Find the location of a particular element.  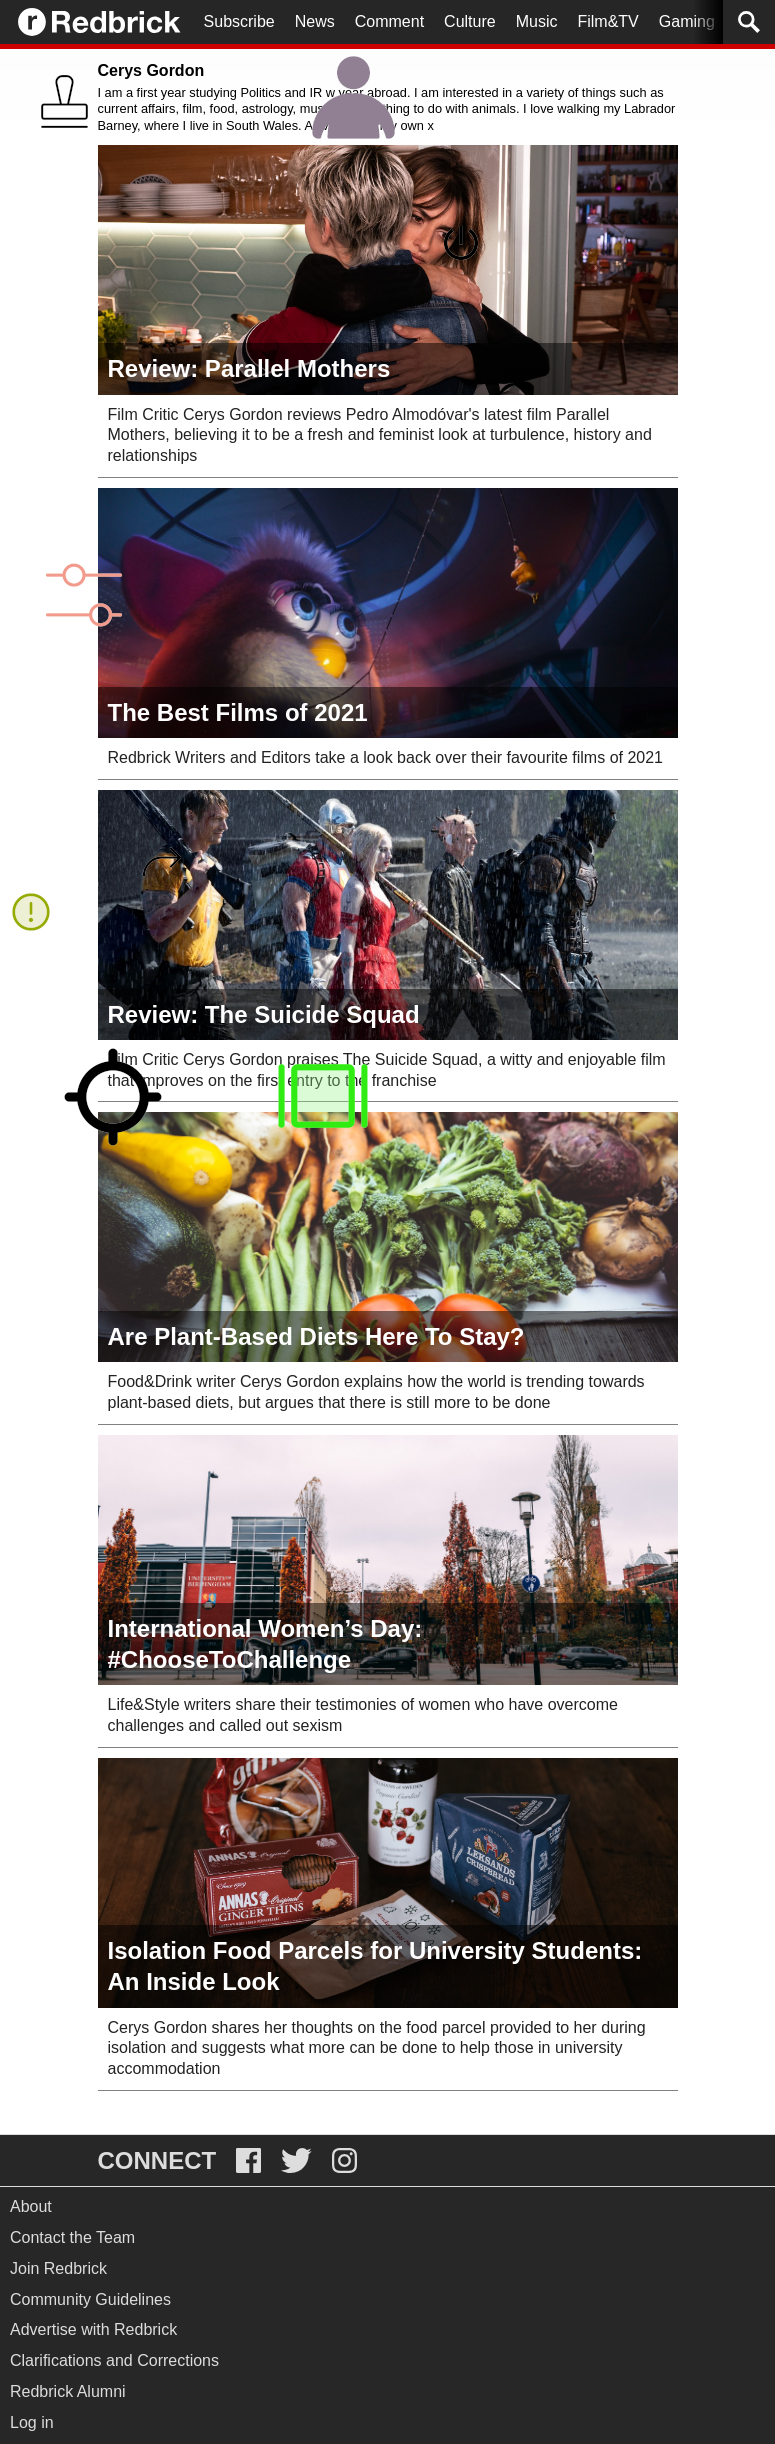

start a slideshow presentation is located at coordinates (323, 1096).